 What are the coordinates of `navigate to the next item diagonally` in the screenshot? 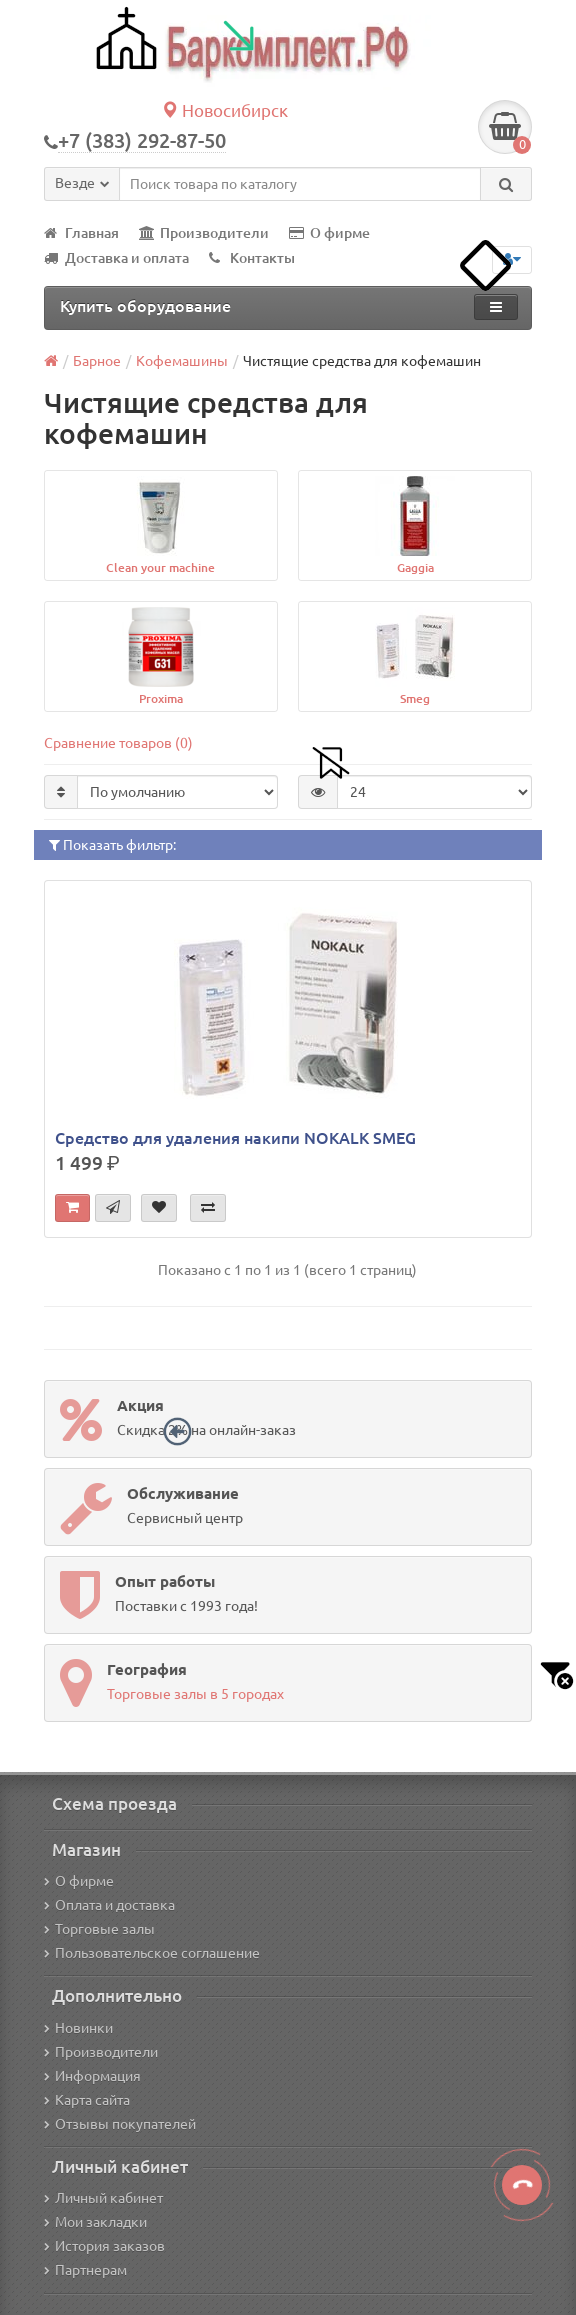 It's located at (237, 34).